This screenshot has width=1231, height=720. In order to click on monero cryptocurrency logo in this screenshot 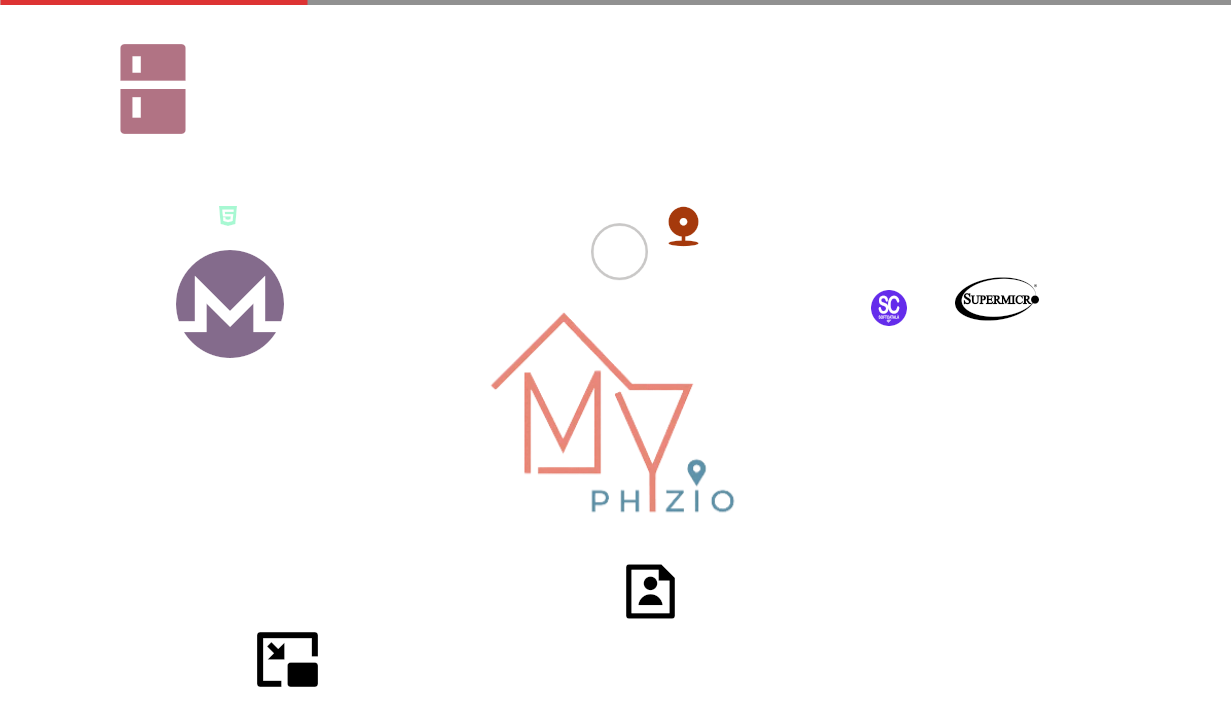, I will do `click(230, 304)`.